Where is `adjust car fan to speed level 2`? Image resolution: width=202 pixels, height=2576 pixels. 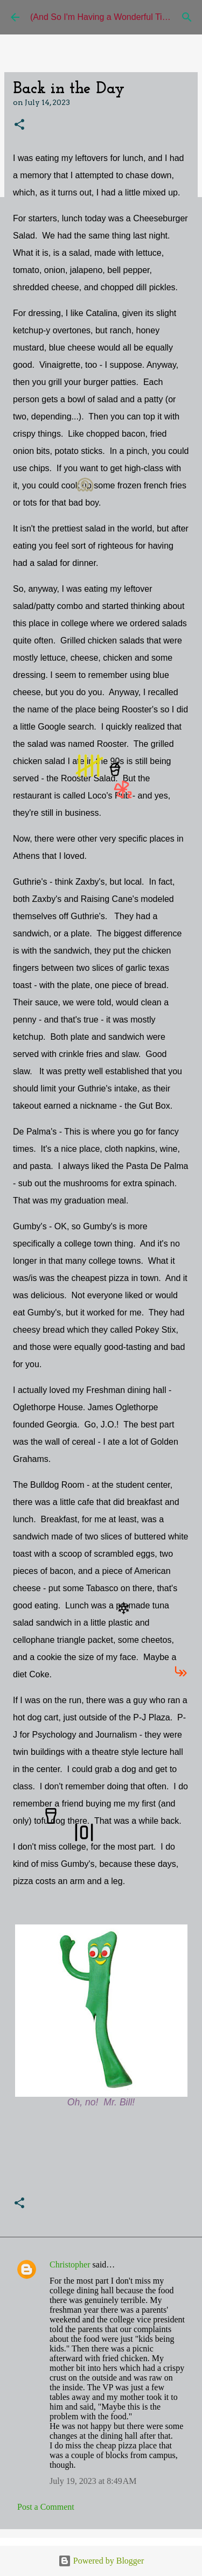
adjust car fan to speed level 2 is located at coordinates (123, 789).